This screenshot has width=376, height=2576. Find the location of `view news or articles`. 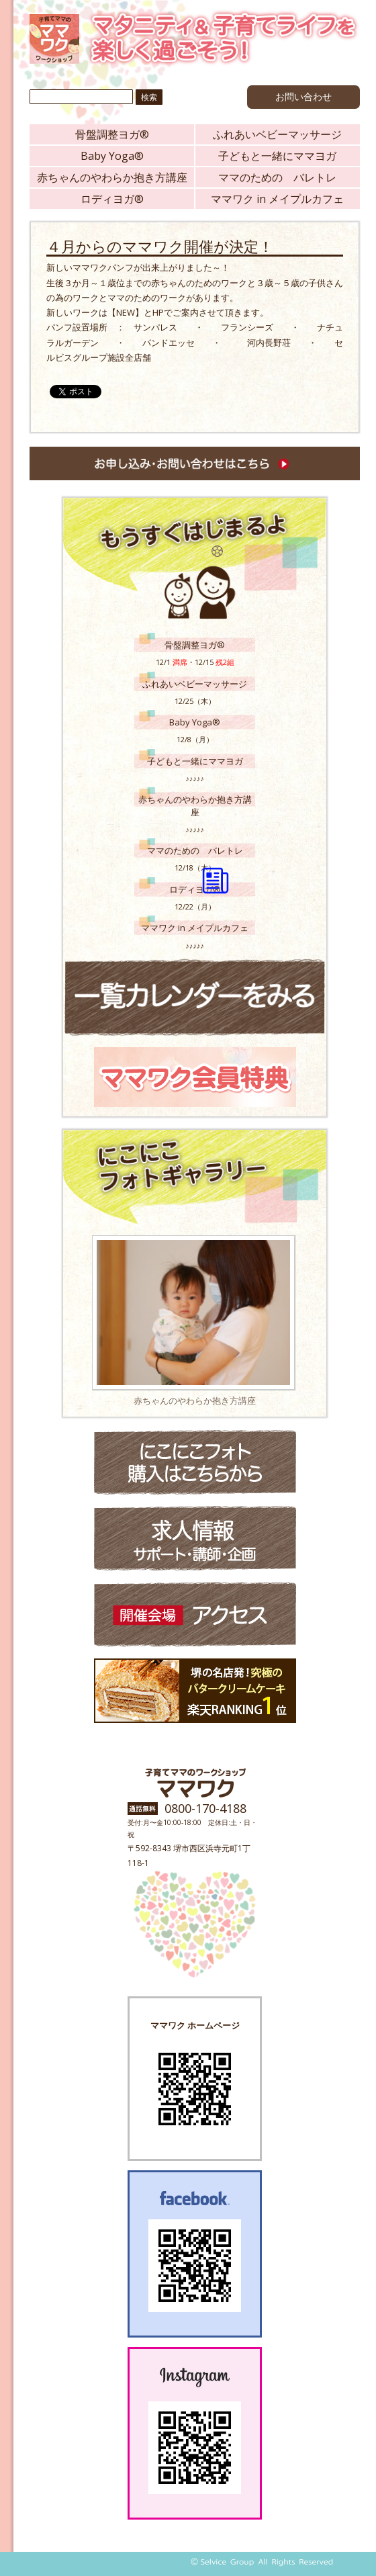

view news or articles is located at coordinates (216, 881).